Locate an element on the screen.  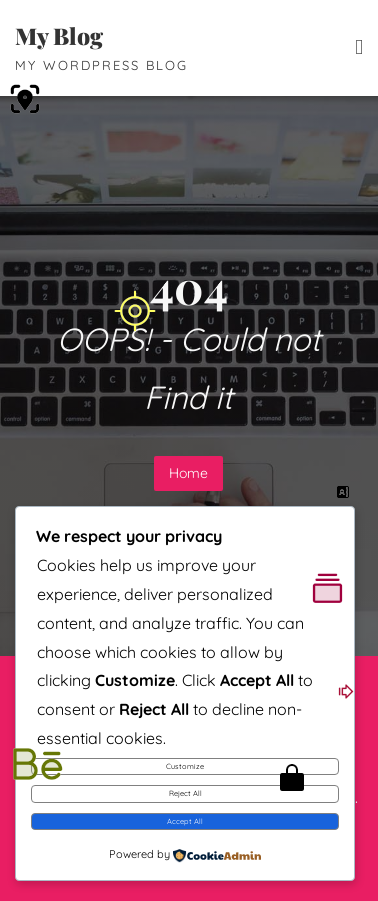
move forward or proceed to next step is located at coordinates (345, 691).